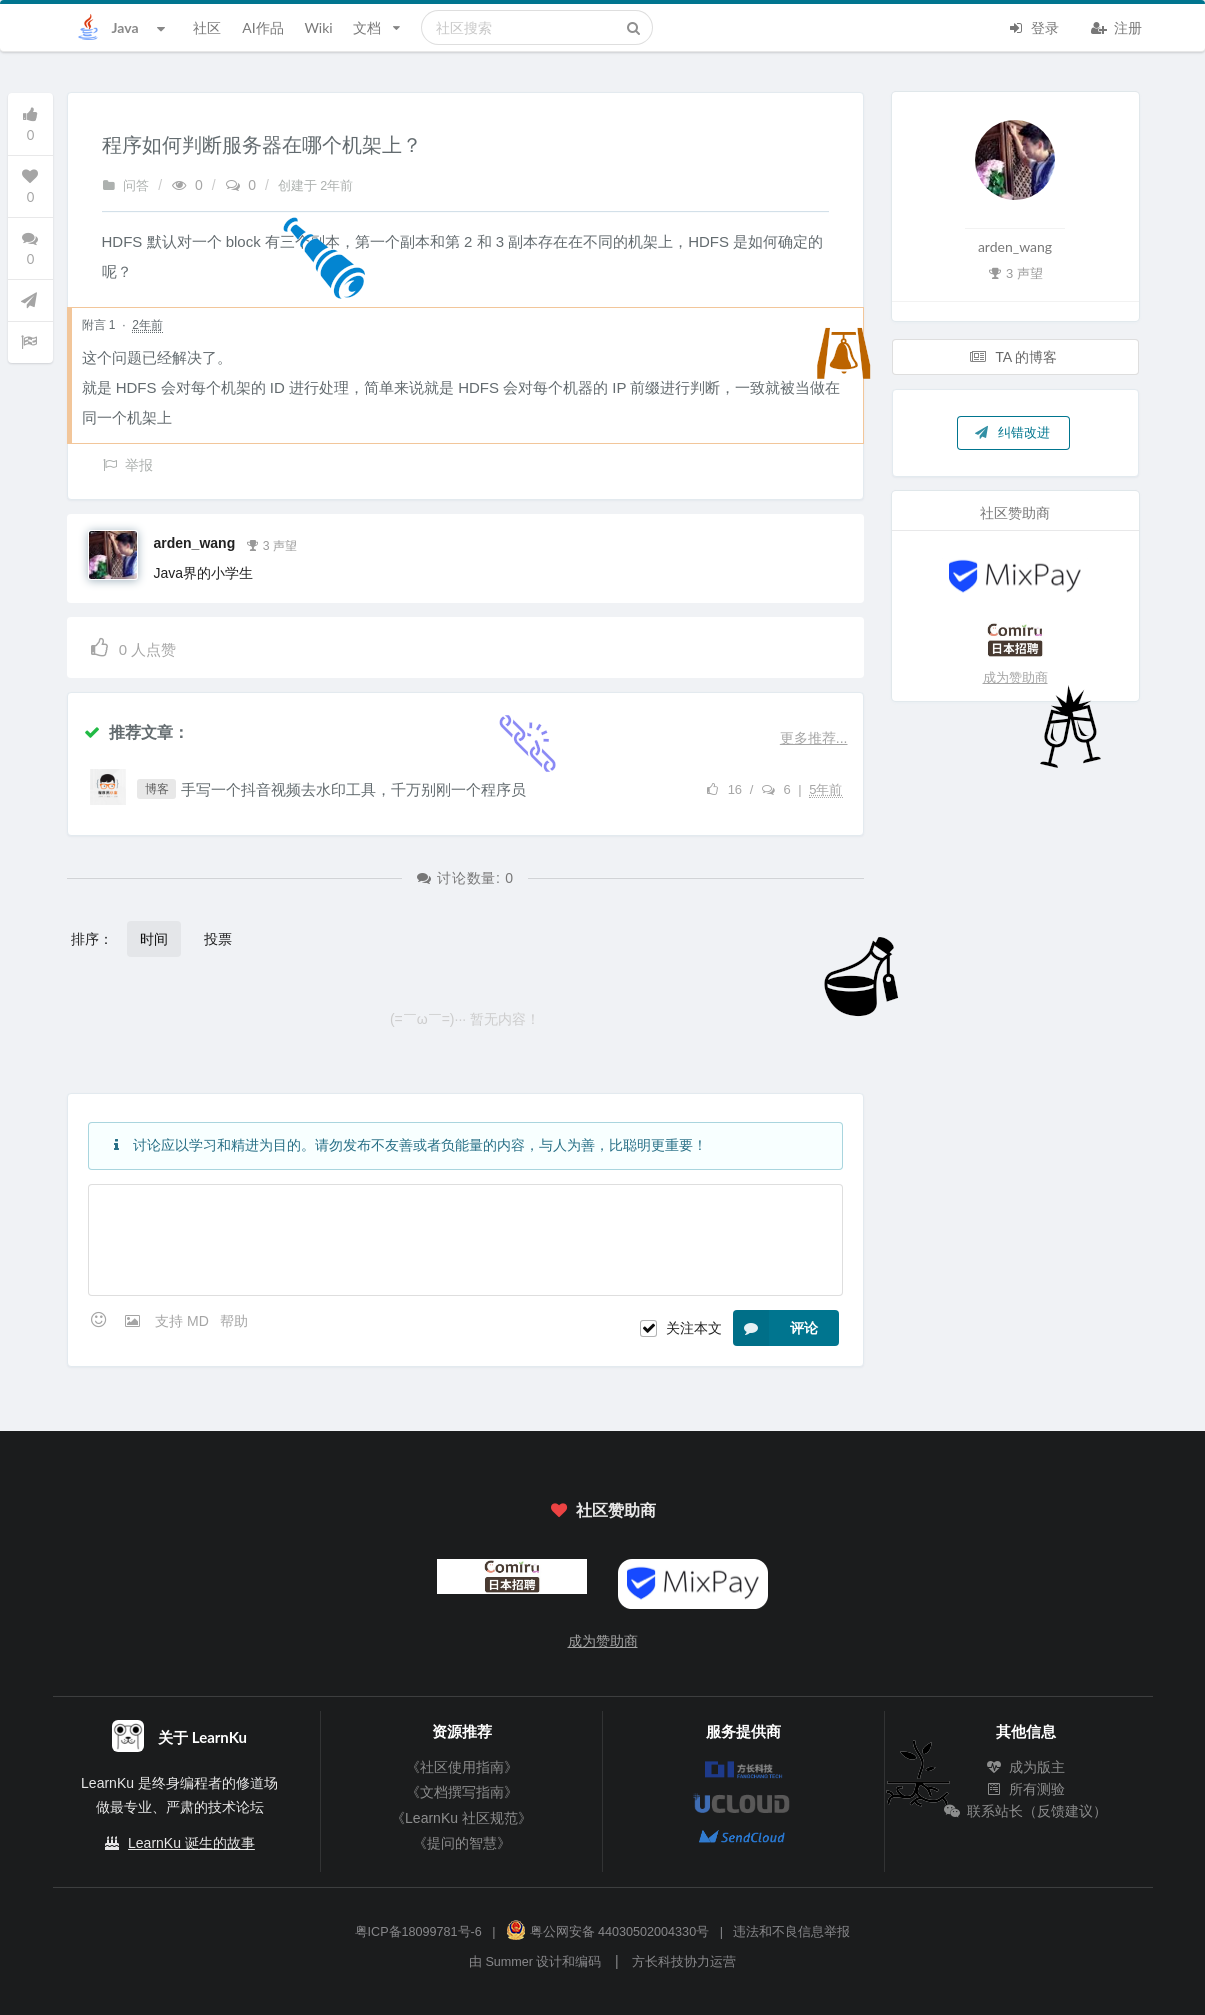 Image resolution: width=1205 pixels, height=2015 pixels. I want to click on consume a potion or drink item, so click(861, 976).